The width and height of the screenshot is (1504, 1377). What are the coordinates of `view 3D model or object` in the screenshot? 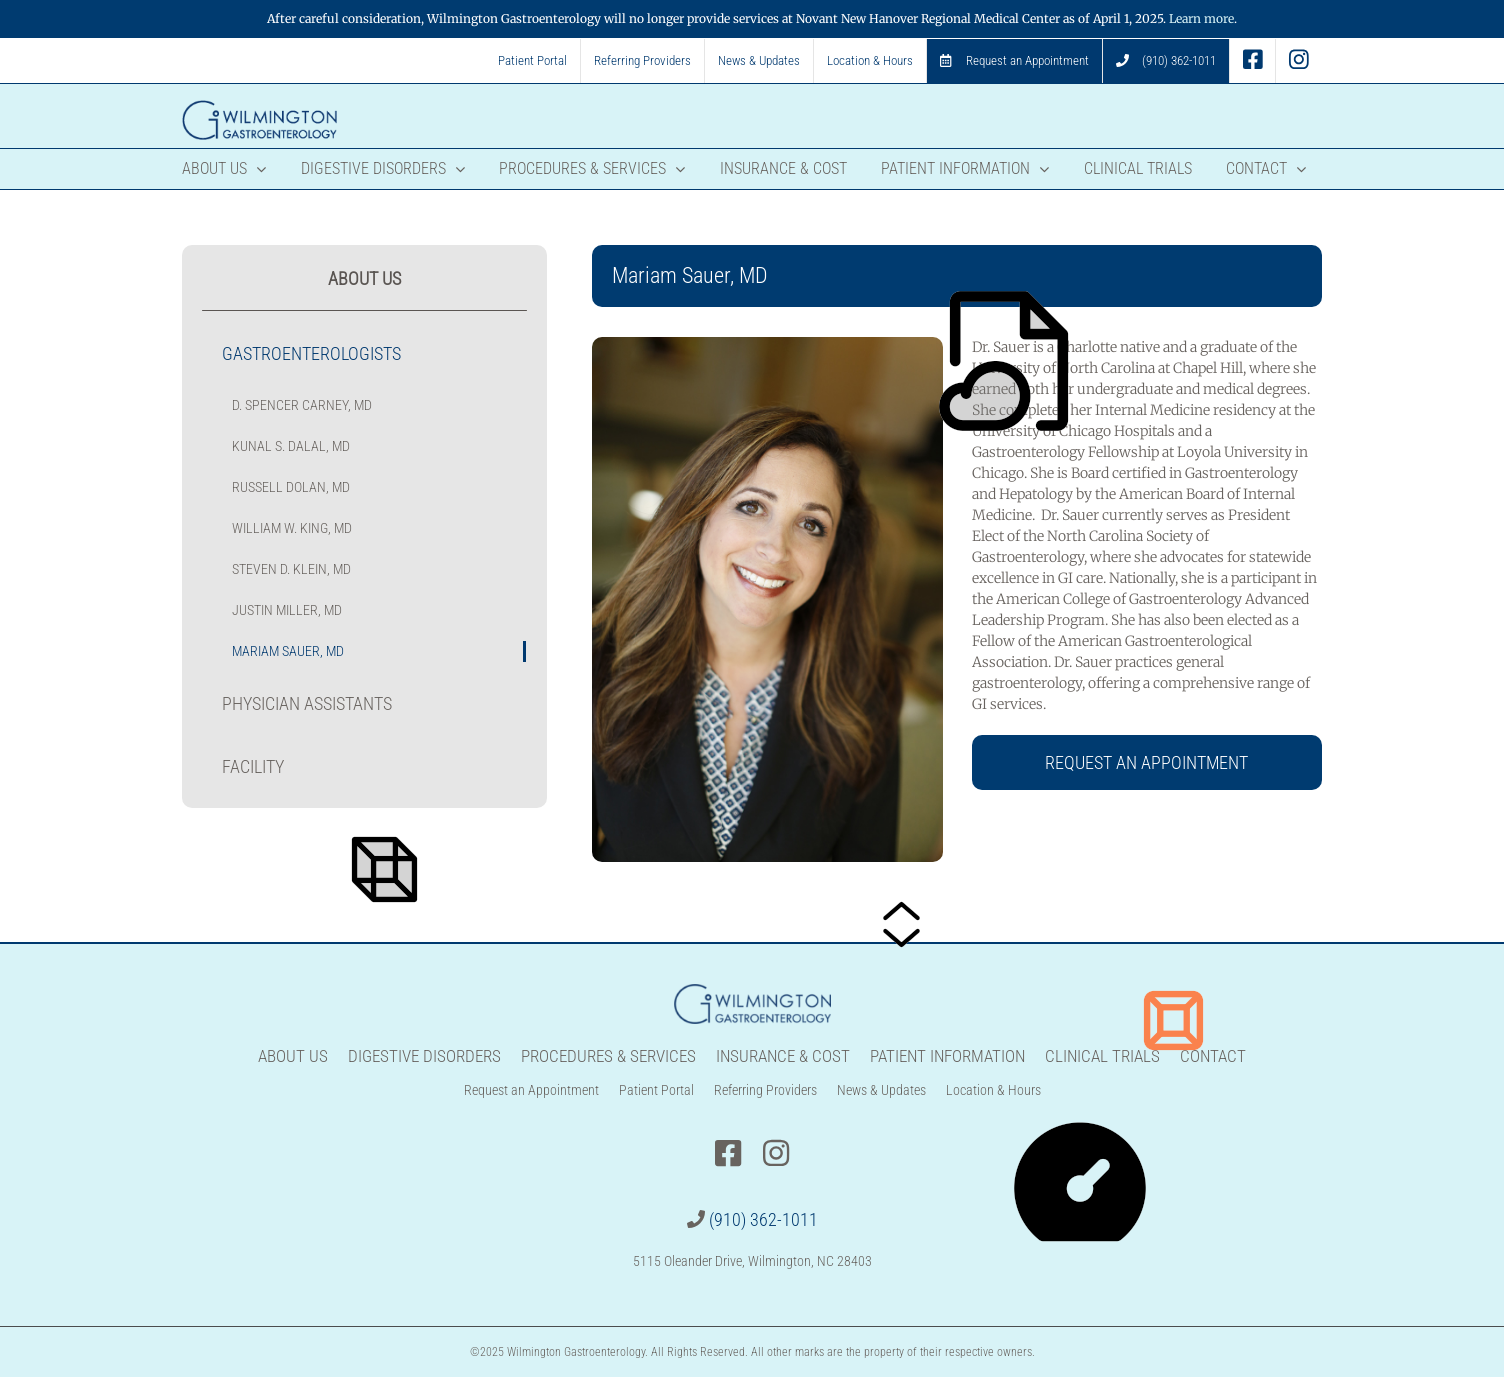 It's located at (384, 869).